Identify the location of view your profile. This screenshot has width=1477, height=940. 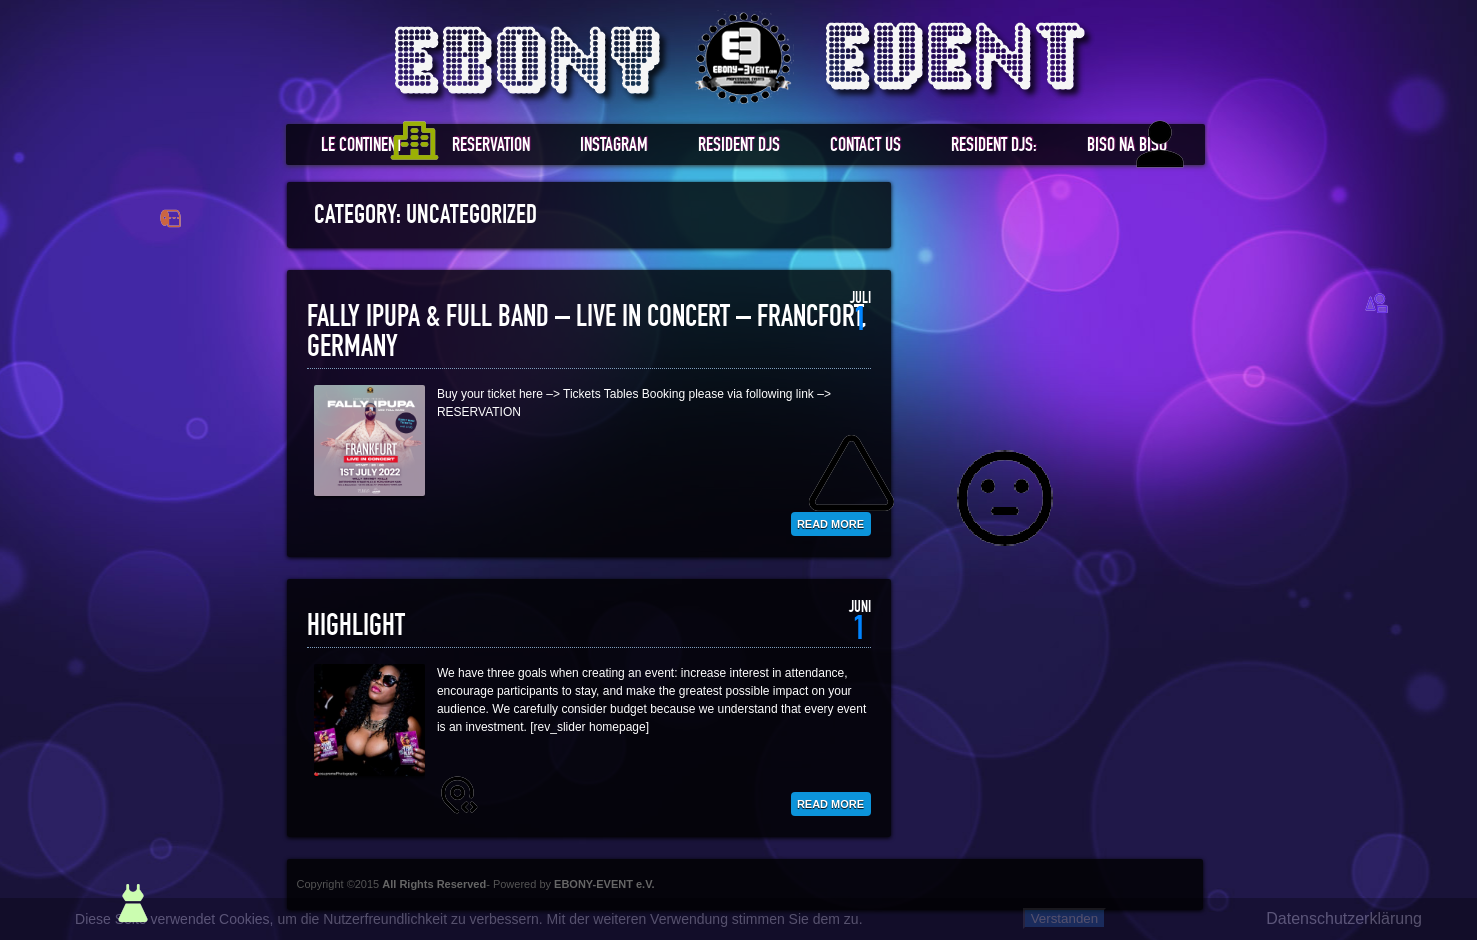
(1160, 144).